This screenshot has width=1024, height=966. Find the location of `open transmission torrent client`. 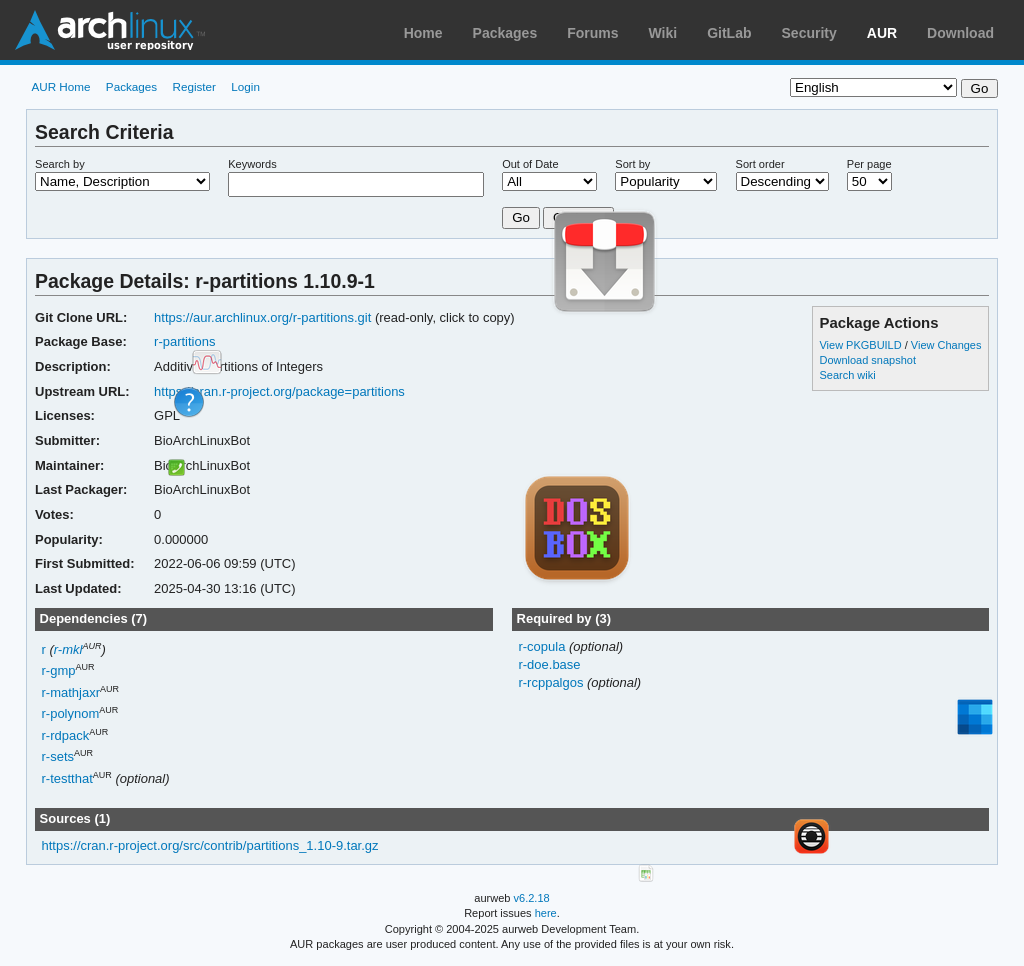

open transmission torrent client is located at coordinates (604, 261).